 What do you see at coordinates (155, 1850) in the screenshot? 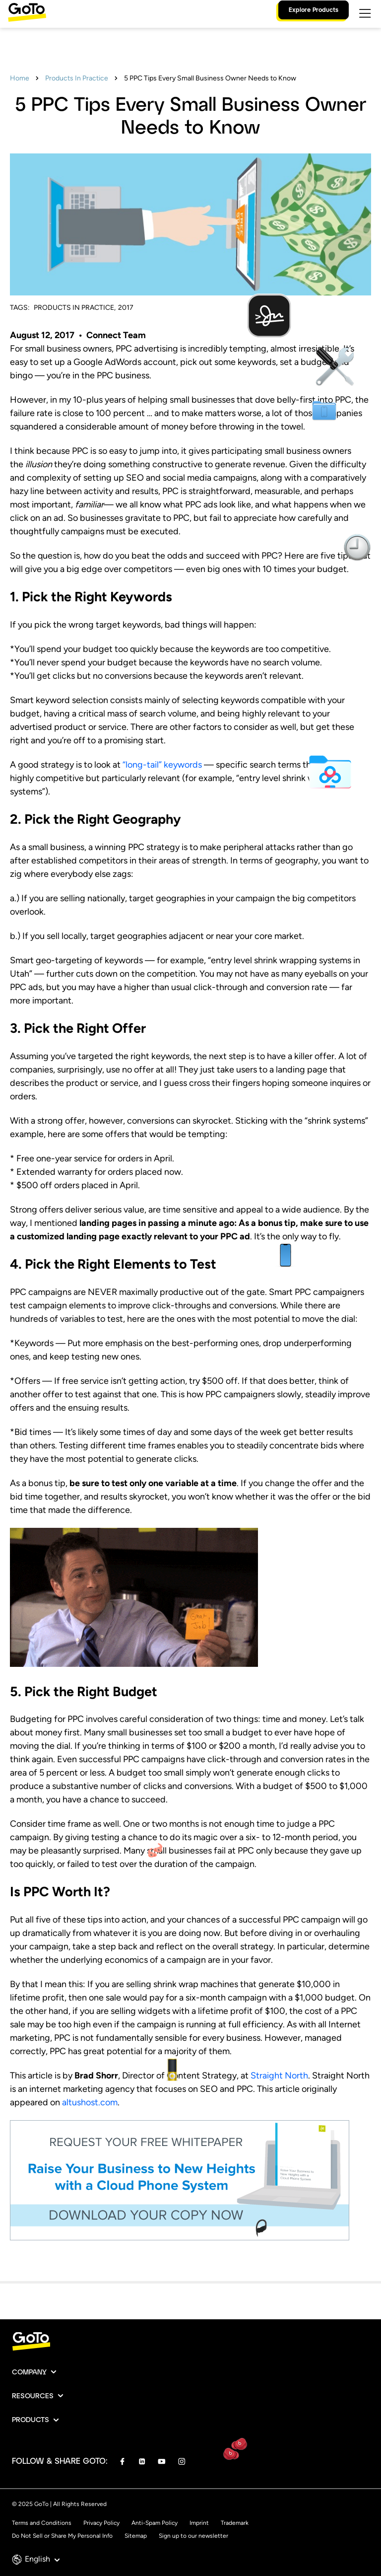
I see `beats fit pro earbuds in coral pink` at bounding box center [155, 1850].